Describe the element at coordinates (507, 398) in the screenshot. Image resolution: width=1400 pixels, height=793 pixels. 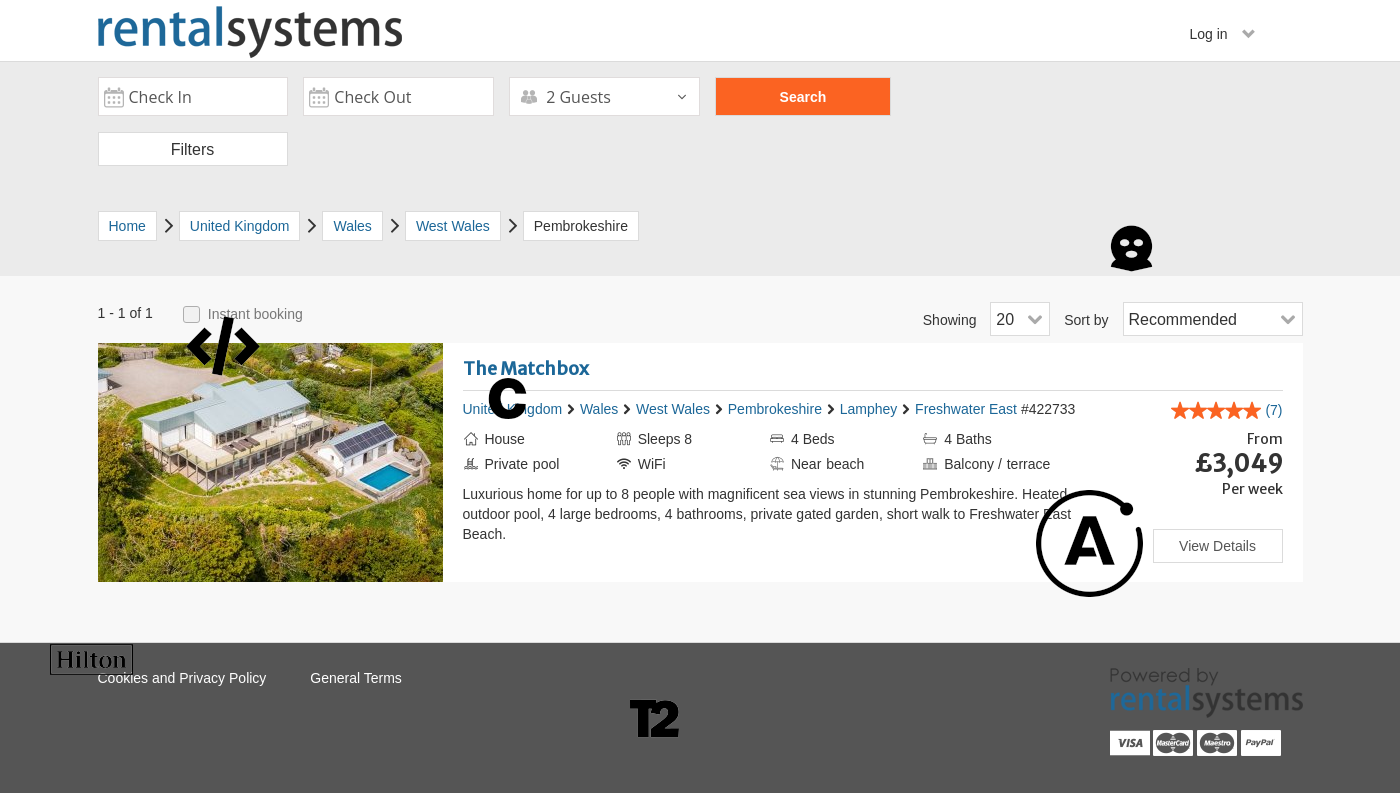
I see `C programming language logo` at that location.